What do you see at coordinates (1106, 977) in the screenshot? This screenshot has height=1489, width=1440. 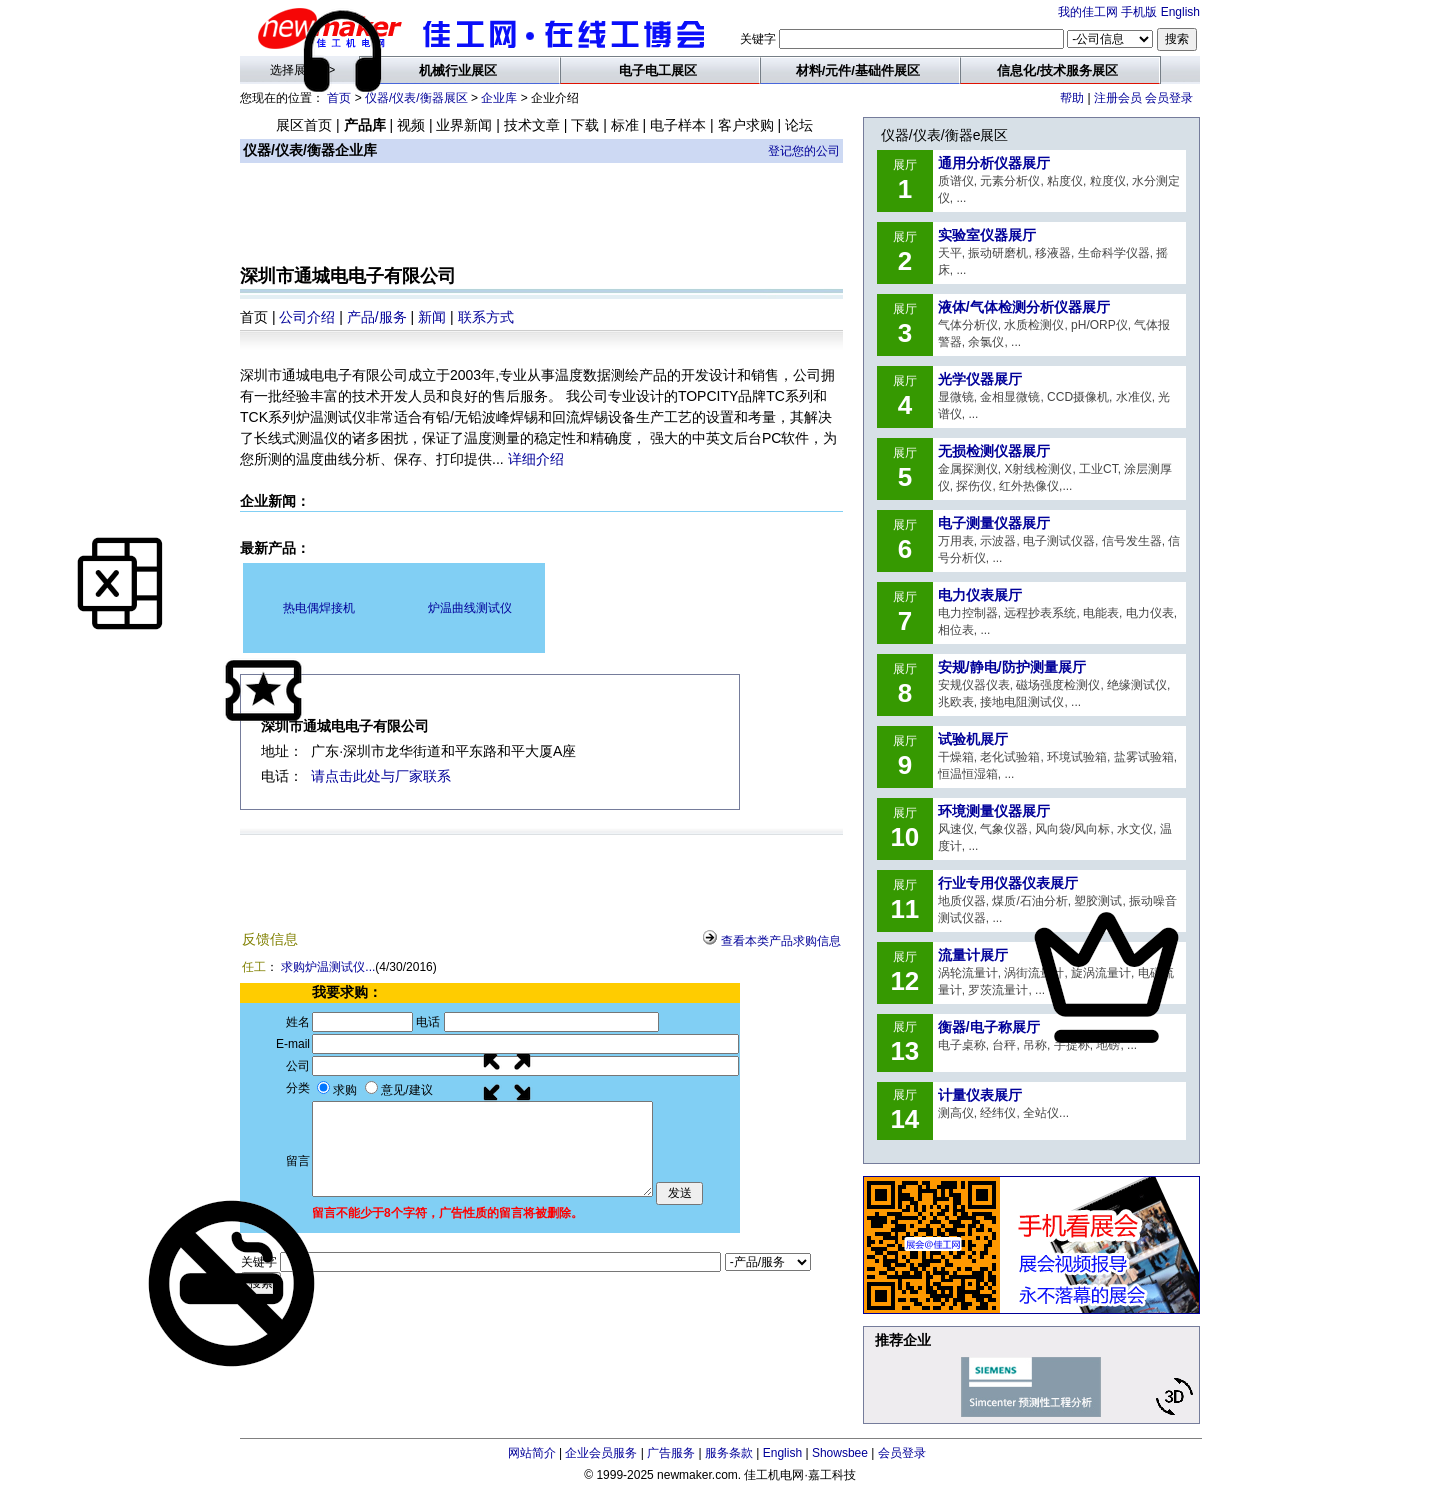 I see `indicates premium or pro membership status` at bounding box center [1106, 977].